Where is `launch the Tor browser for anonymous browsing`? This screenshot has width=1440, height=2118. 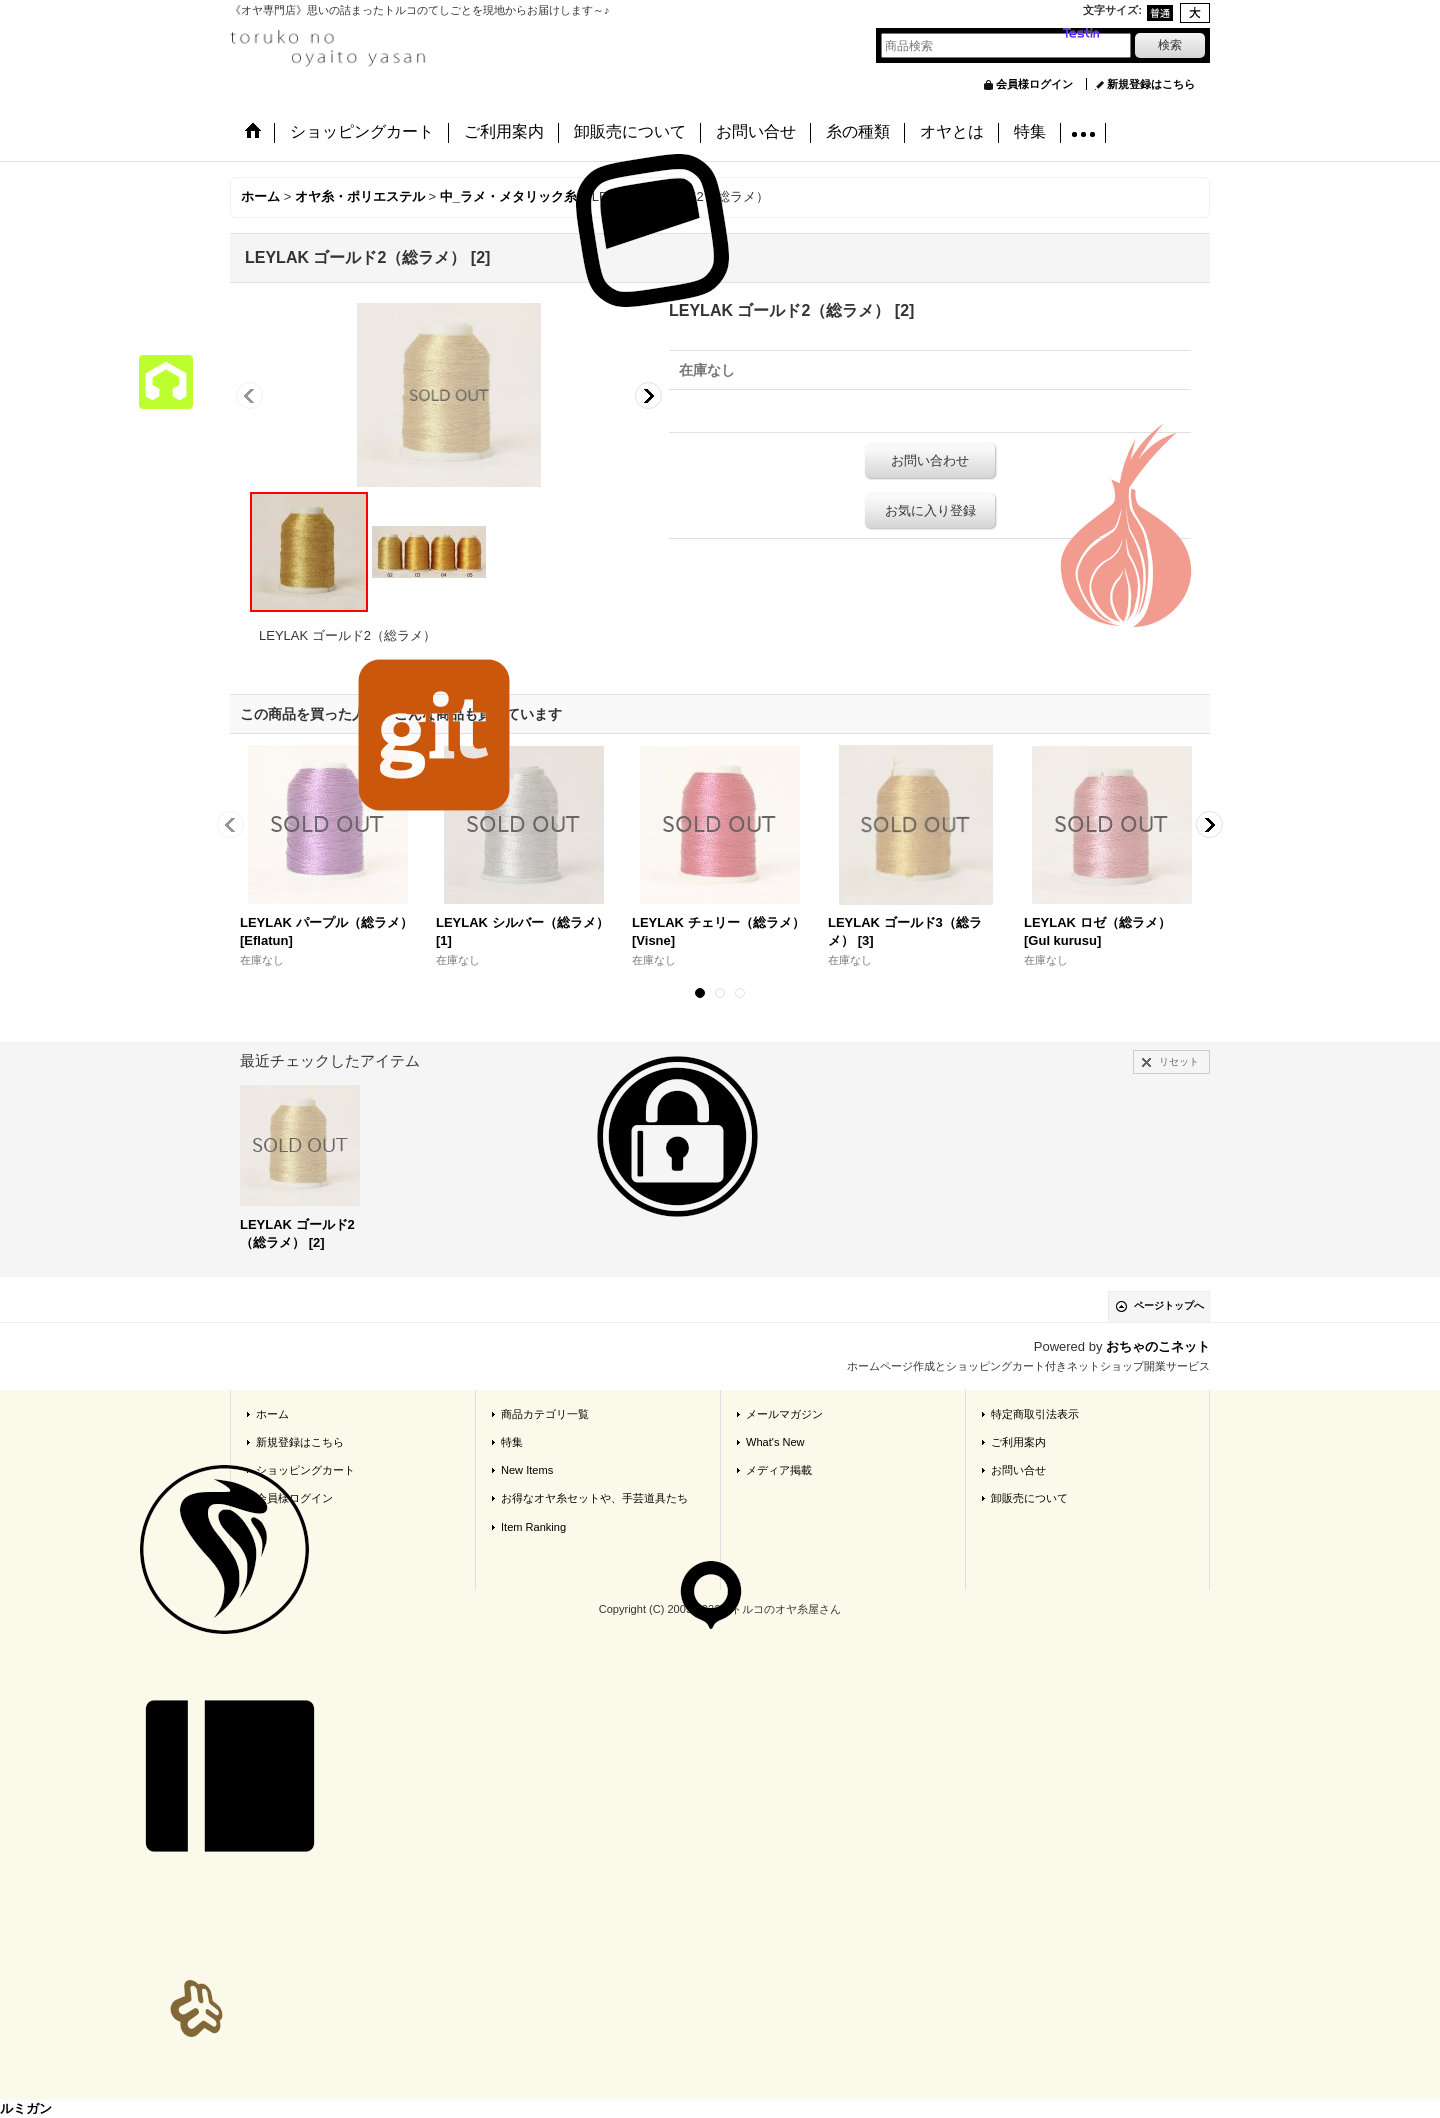
launch the Tor browser for anonymous browsing is located at coordinates (1126, 525).